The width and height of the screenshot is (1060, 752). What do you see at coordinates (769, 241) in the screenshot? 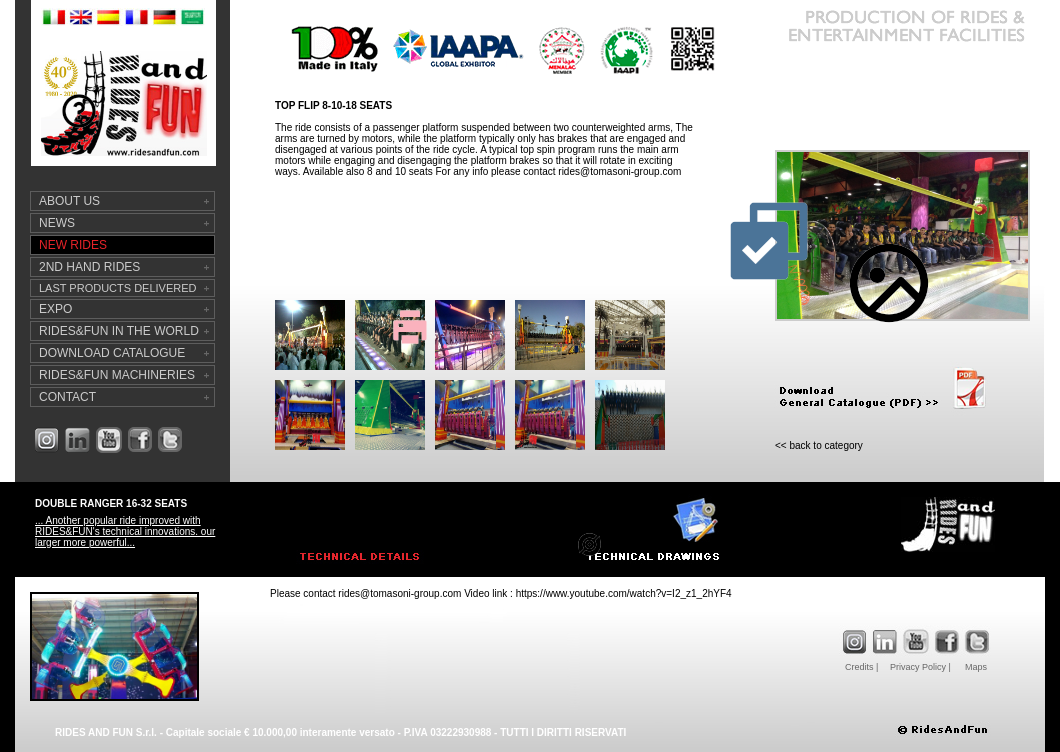
I see `select multiple items at once` at bounding box center [769, 241].